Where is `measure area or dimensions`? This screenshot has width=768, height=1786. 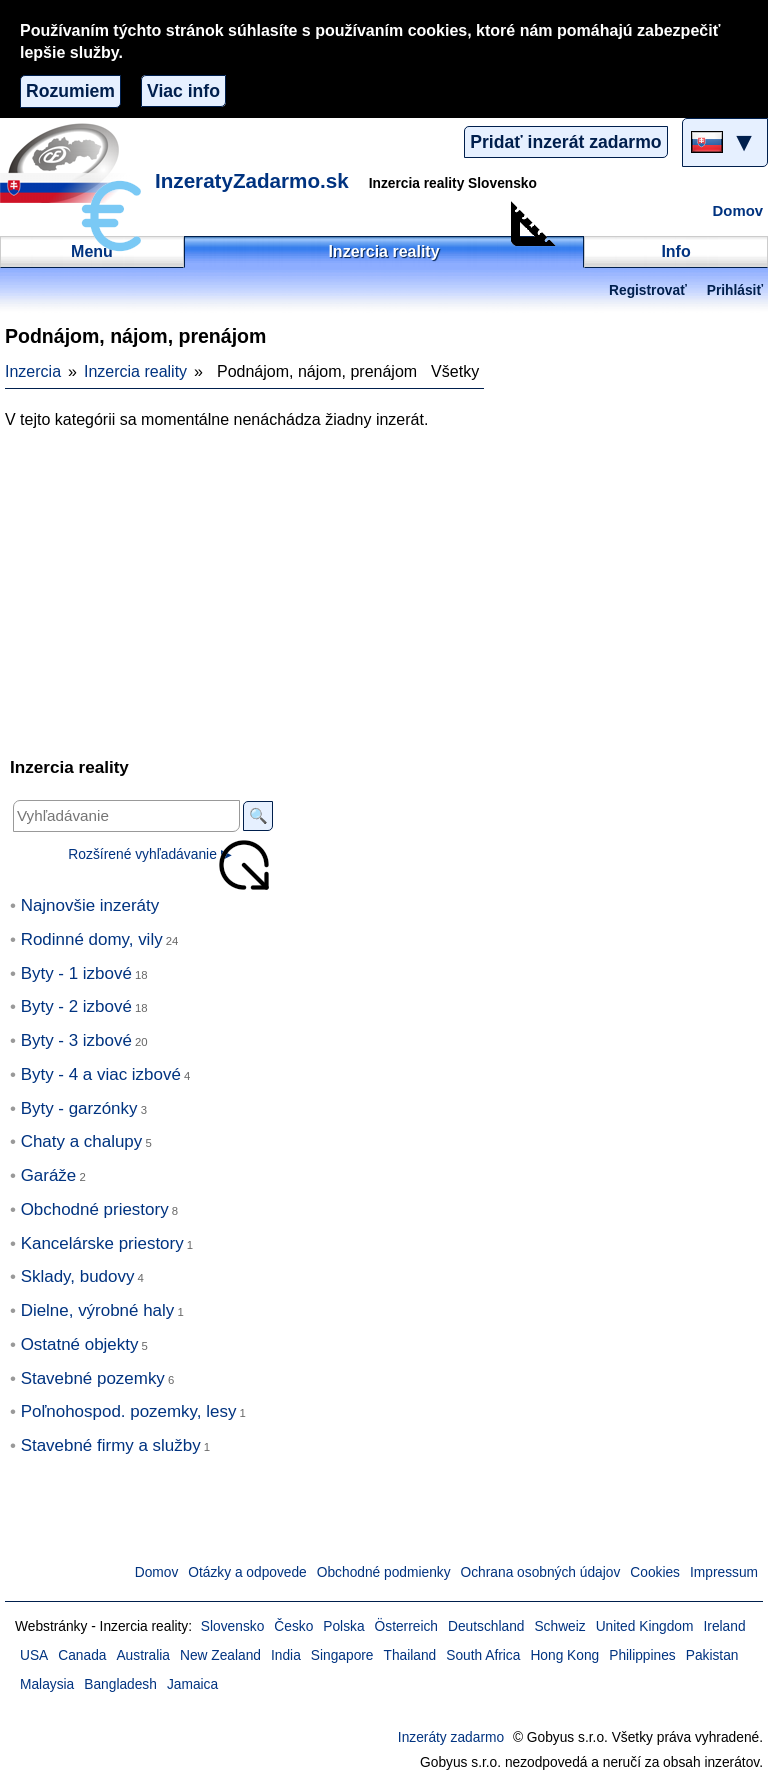 measure area or dimensions is located at coordinates (533, 223).